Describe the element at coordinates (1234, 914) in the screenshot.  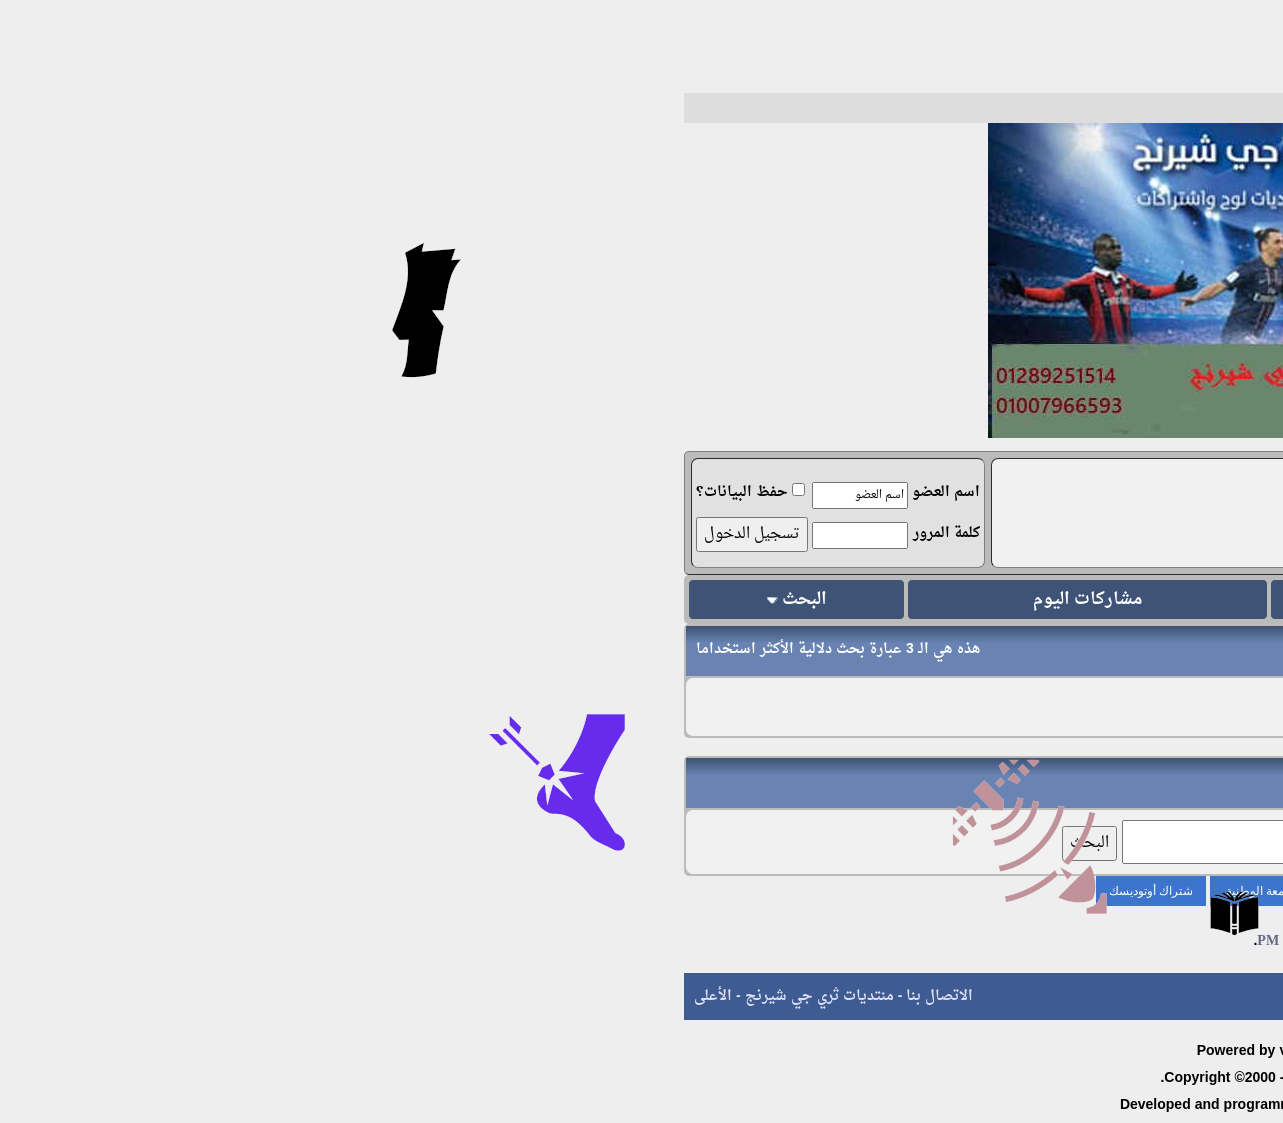
I see `open a book or reading material` at that location.